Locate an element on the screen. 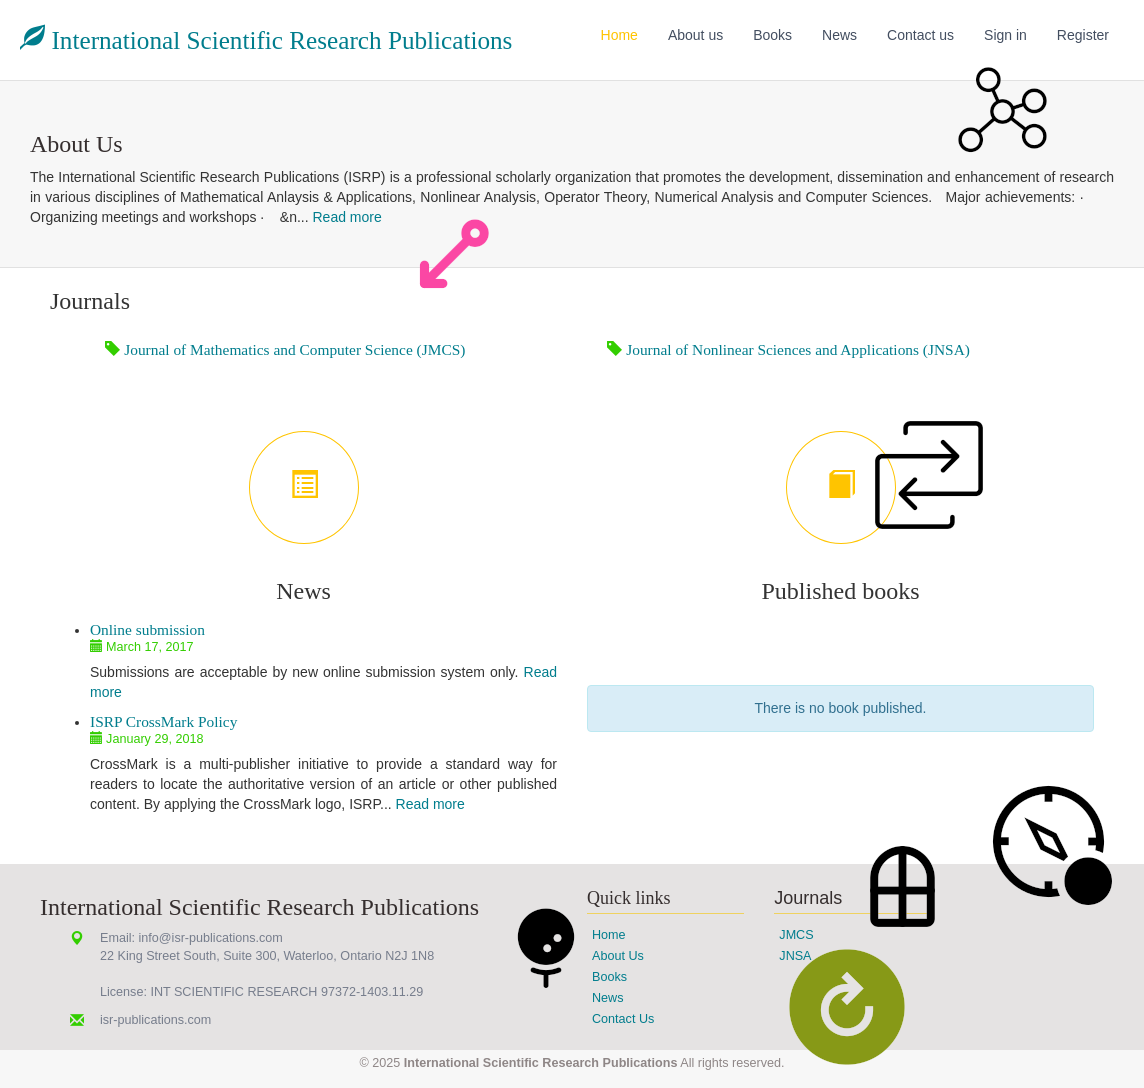  refresh or reload content is located at coordinates (847, 1007).